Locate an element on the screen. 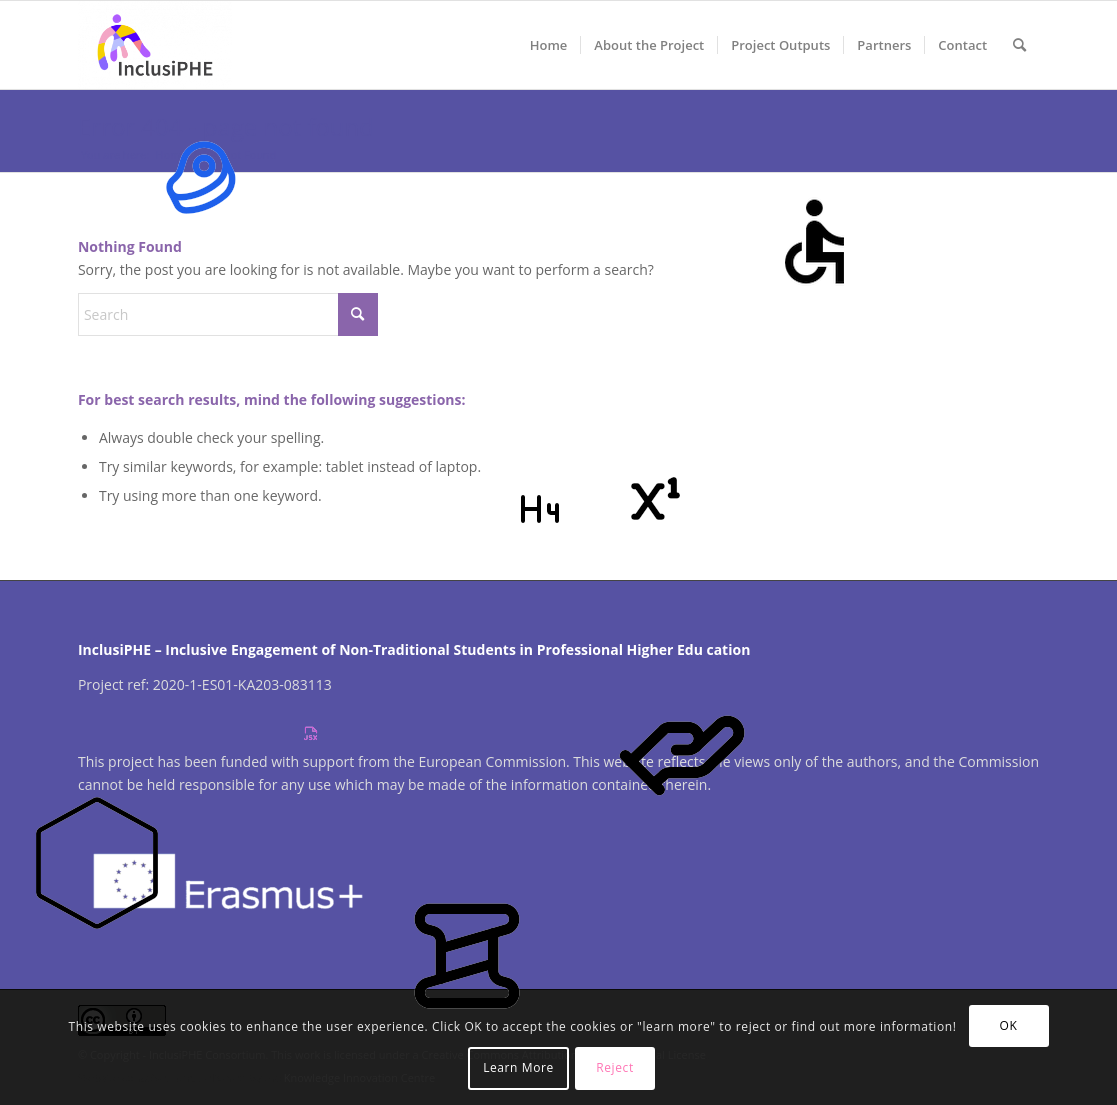 This screenshot has width=1117, height=1105. thread or sewing-related tools is located at coordinates (467, 956).